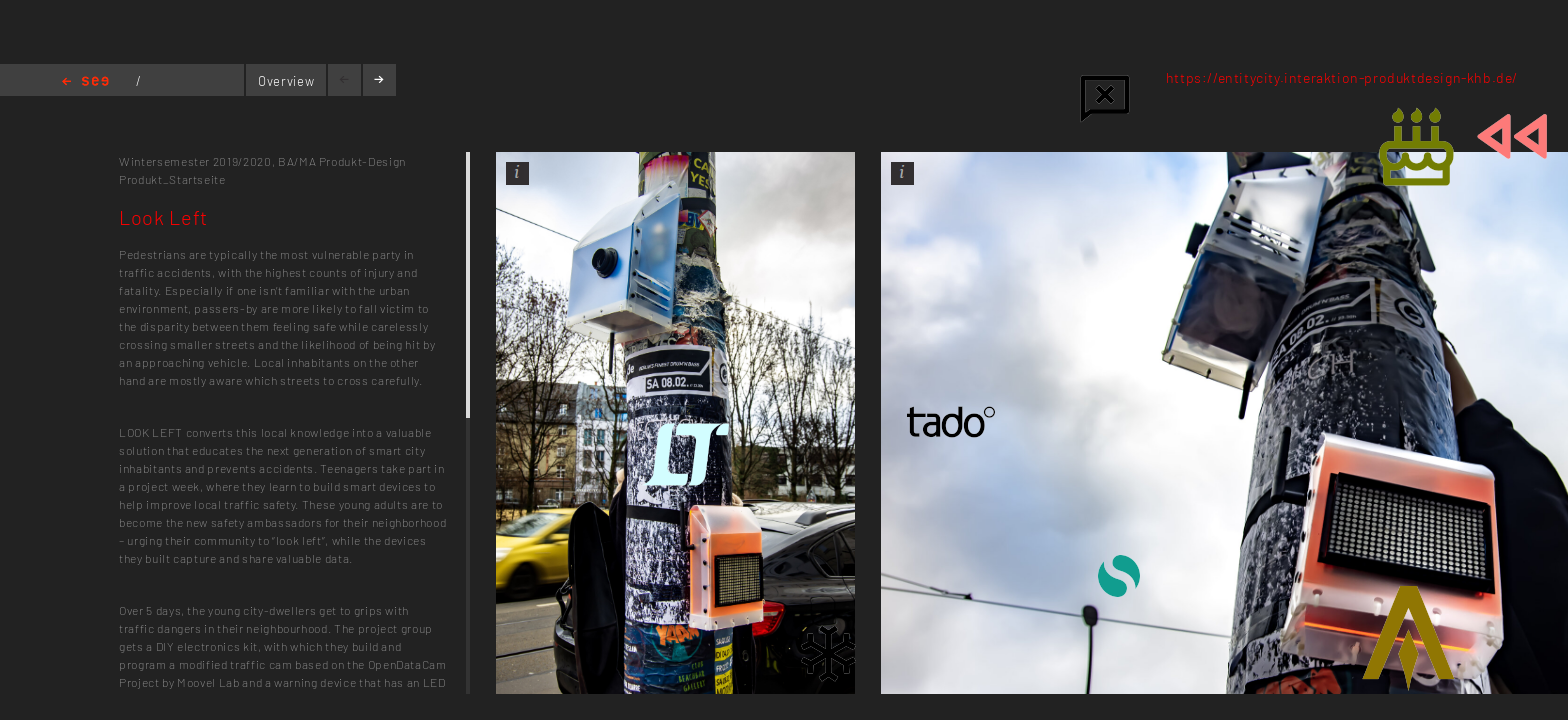 This screenshot has height=720, width=1568. What do you see at coordinates (1416, 148) in the screenshot?
I see `view birthday or celebration events` at bounding box center [1416, 148].